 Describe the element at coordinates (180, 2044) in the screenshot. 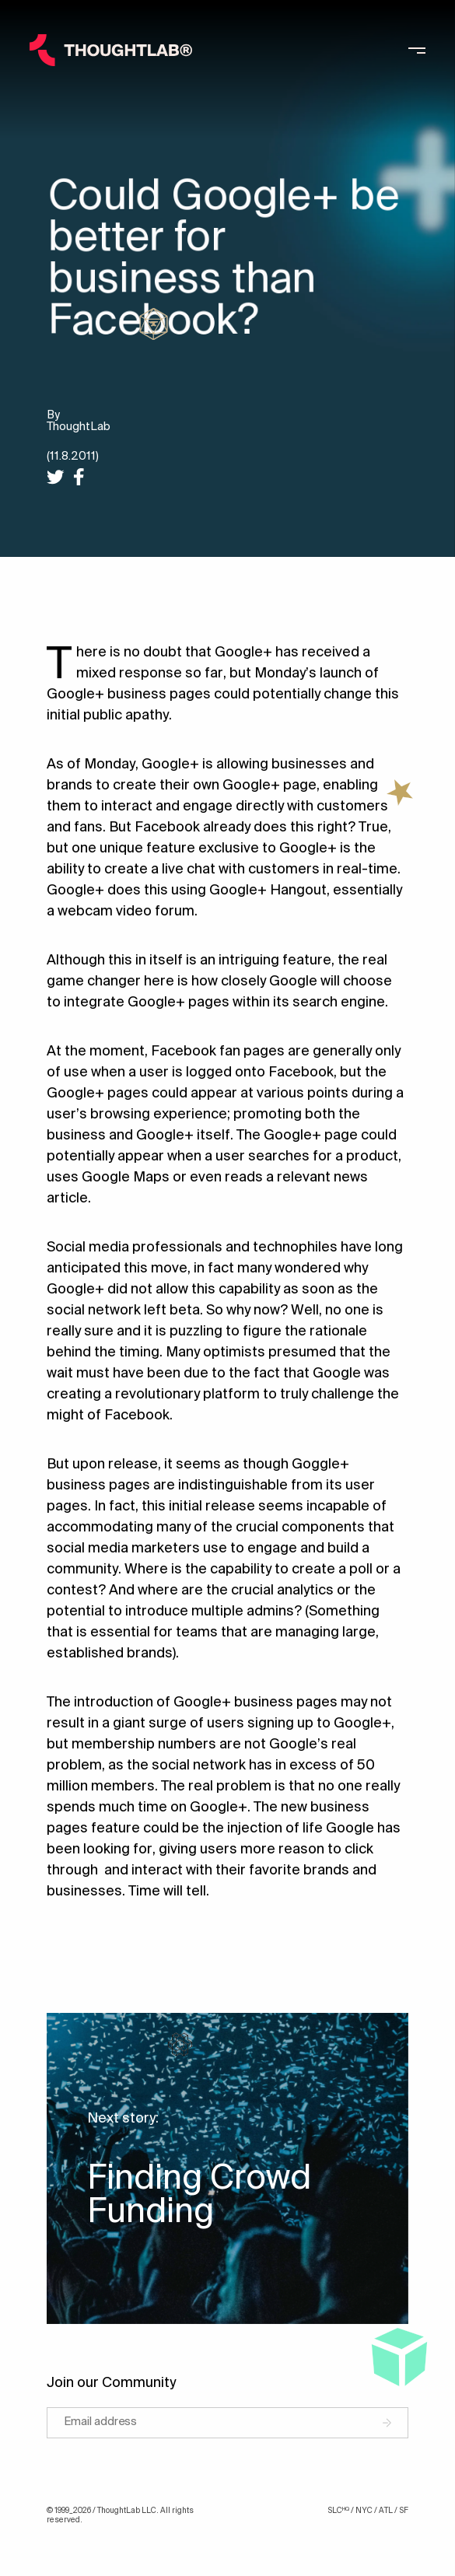

I see `OpenAI Gym logo` at that location.